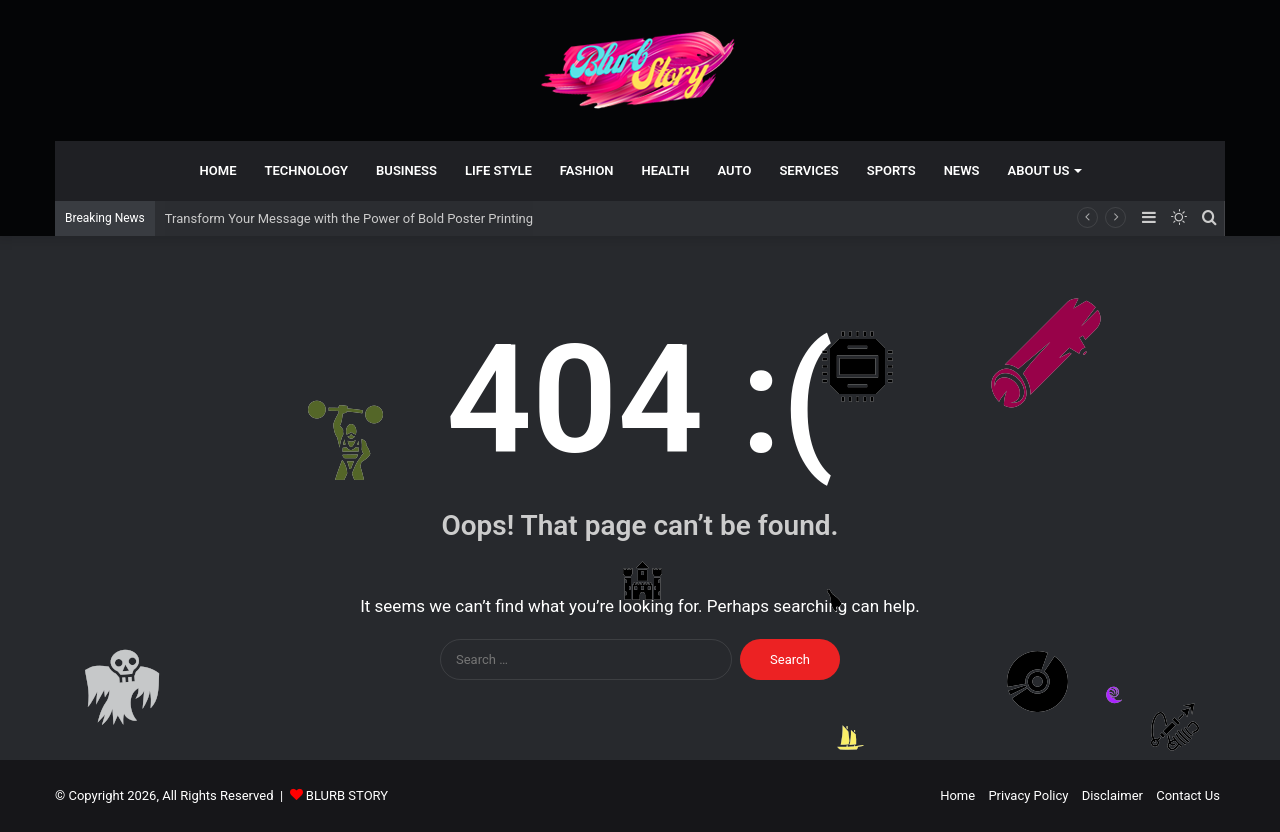  I want to click on select rope dart weapon in game inventory, so click(1175, 727).